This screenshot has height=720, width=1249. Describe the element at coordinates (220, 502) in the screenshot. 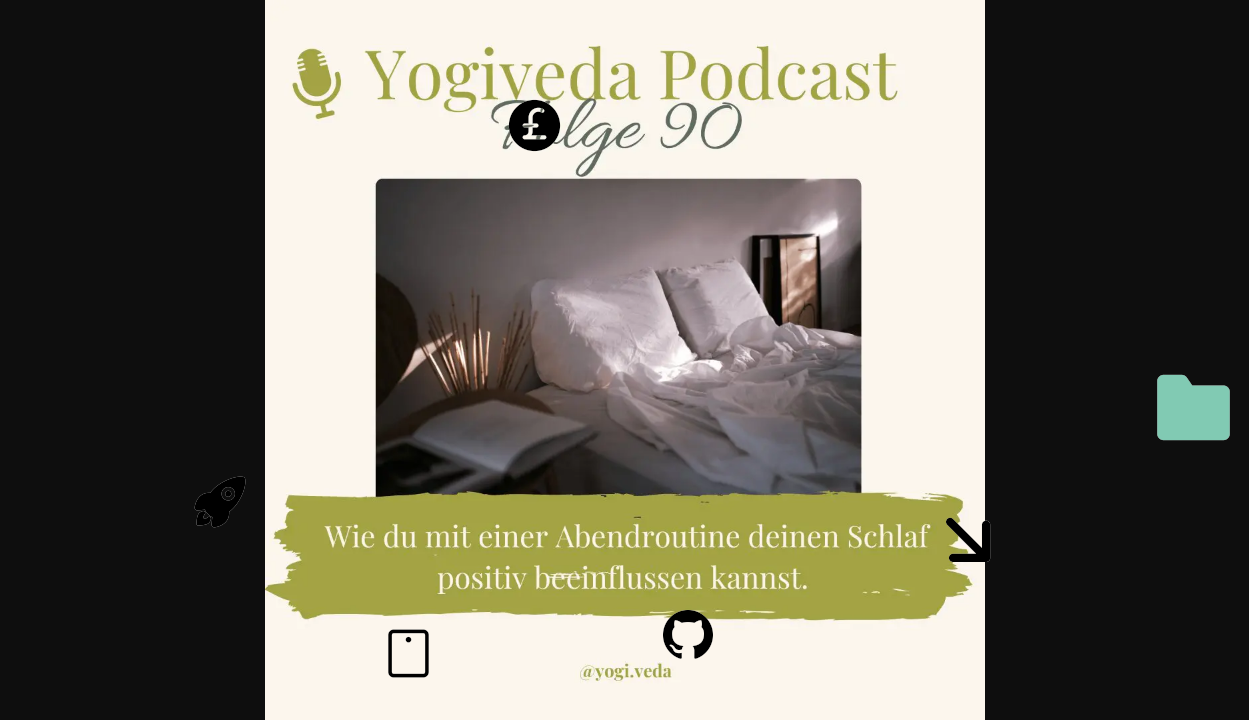

I see `launch or deploy an application` at that location.